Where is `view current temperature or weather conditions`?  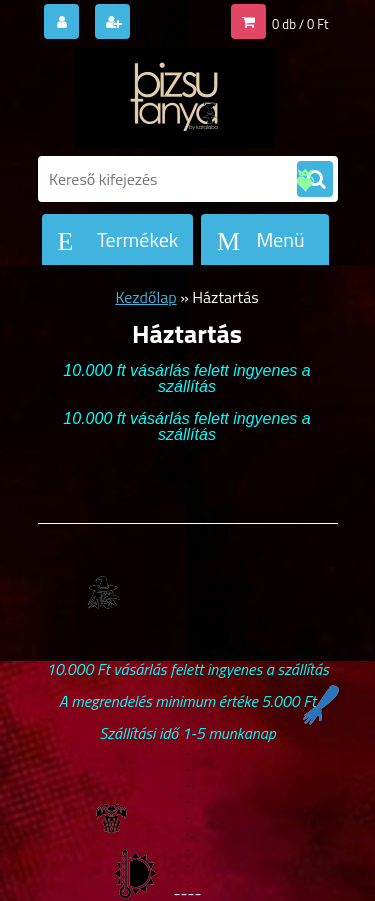
view current temperature or weather conditions is located at coordinates (135, 873).